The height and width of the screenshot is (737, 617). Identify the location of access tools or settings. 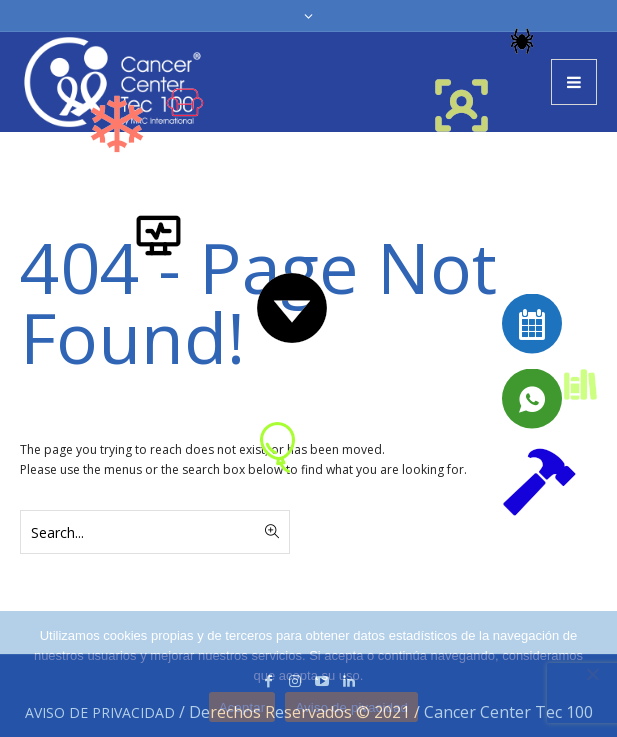
(539, 481).